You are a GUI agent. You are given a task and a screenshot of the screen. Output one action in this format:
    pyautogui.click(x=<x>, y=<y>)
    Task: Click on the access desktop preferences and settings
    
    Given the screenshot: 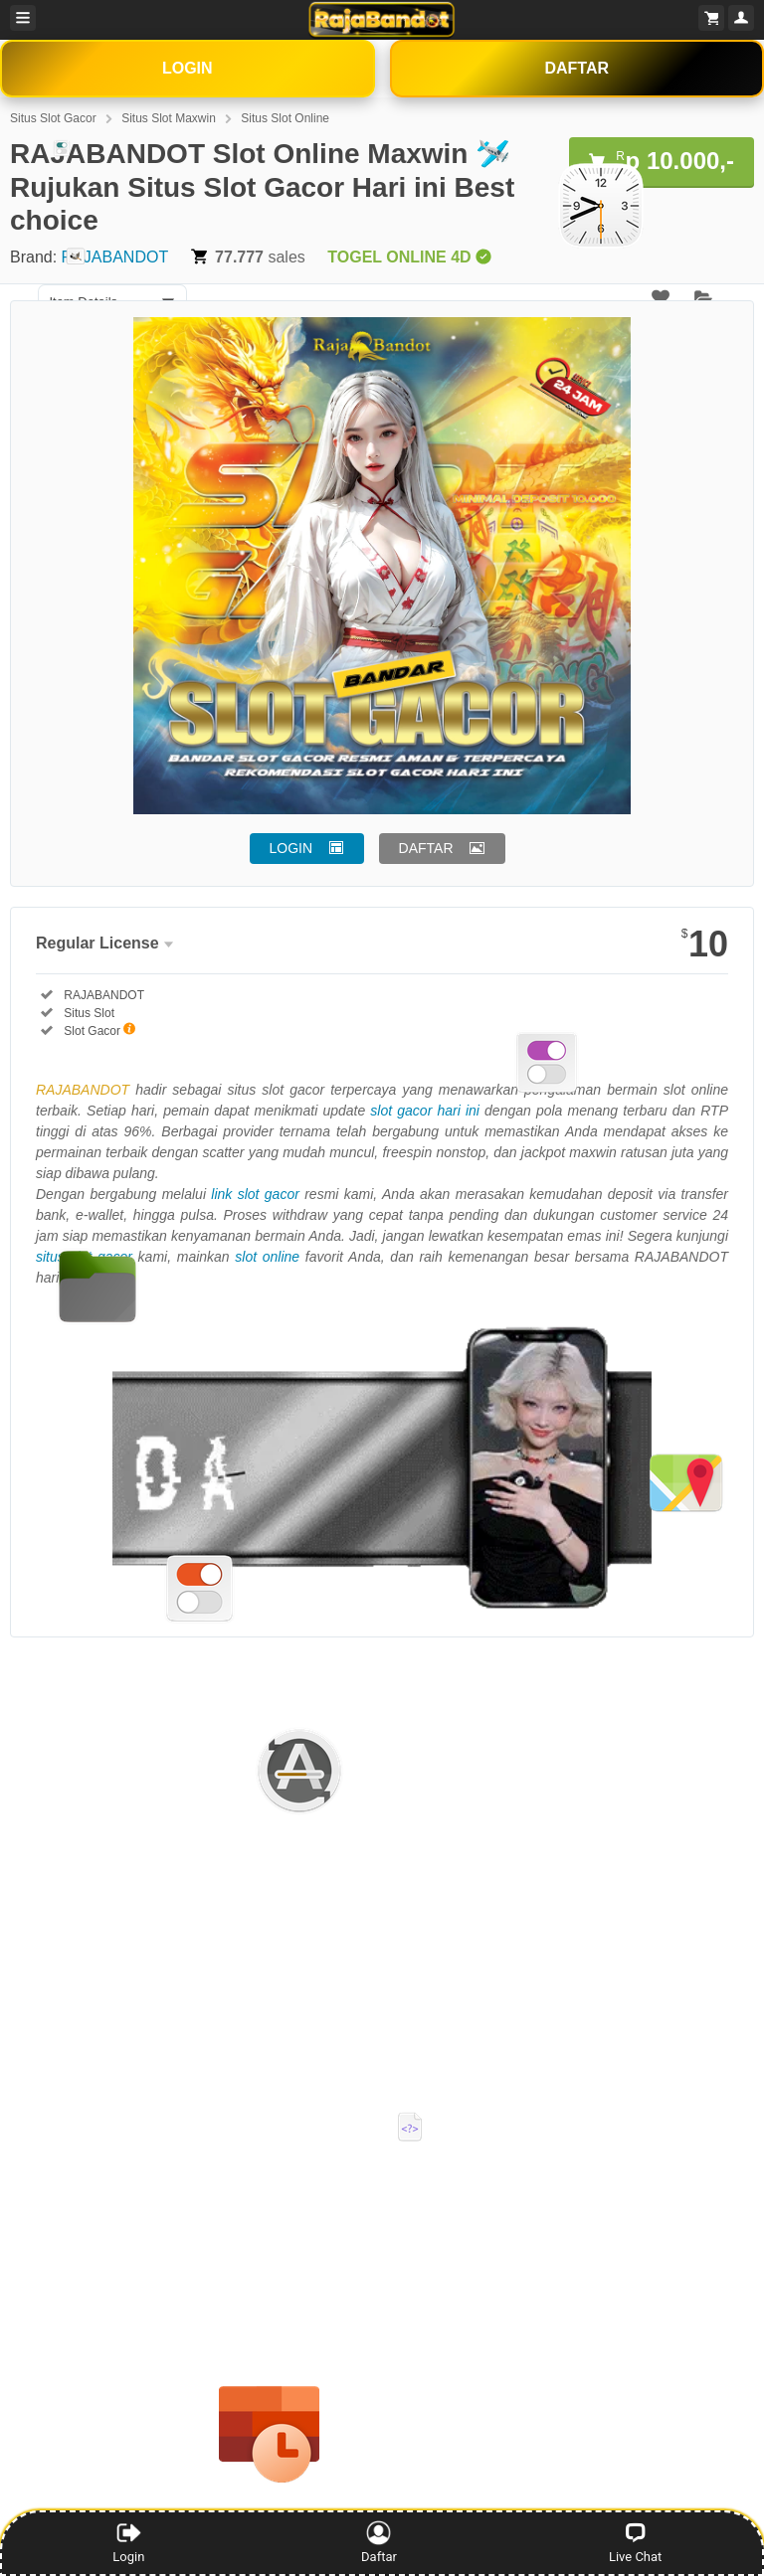 What is the action you would take?
    pyautogui.click(x=199, y=1588)
    